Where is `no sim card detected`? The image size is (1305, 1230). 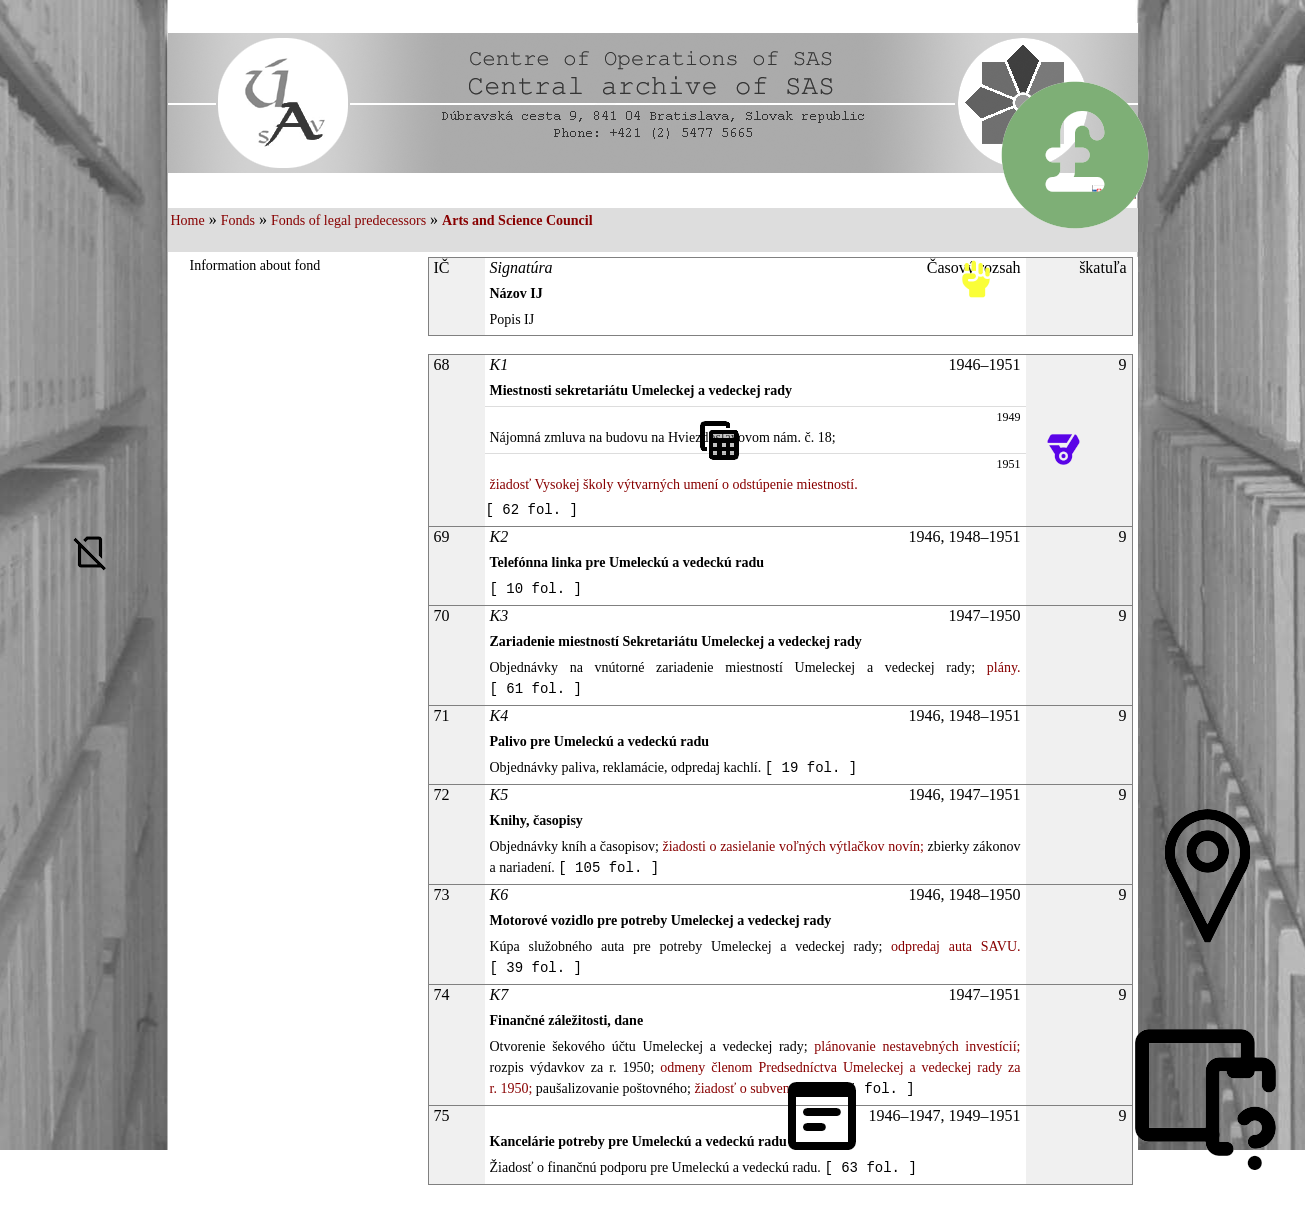
no sim card detected is located at coordinates (90, 552).